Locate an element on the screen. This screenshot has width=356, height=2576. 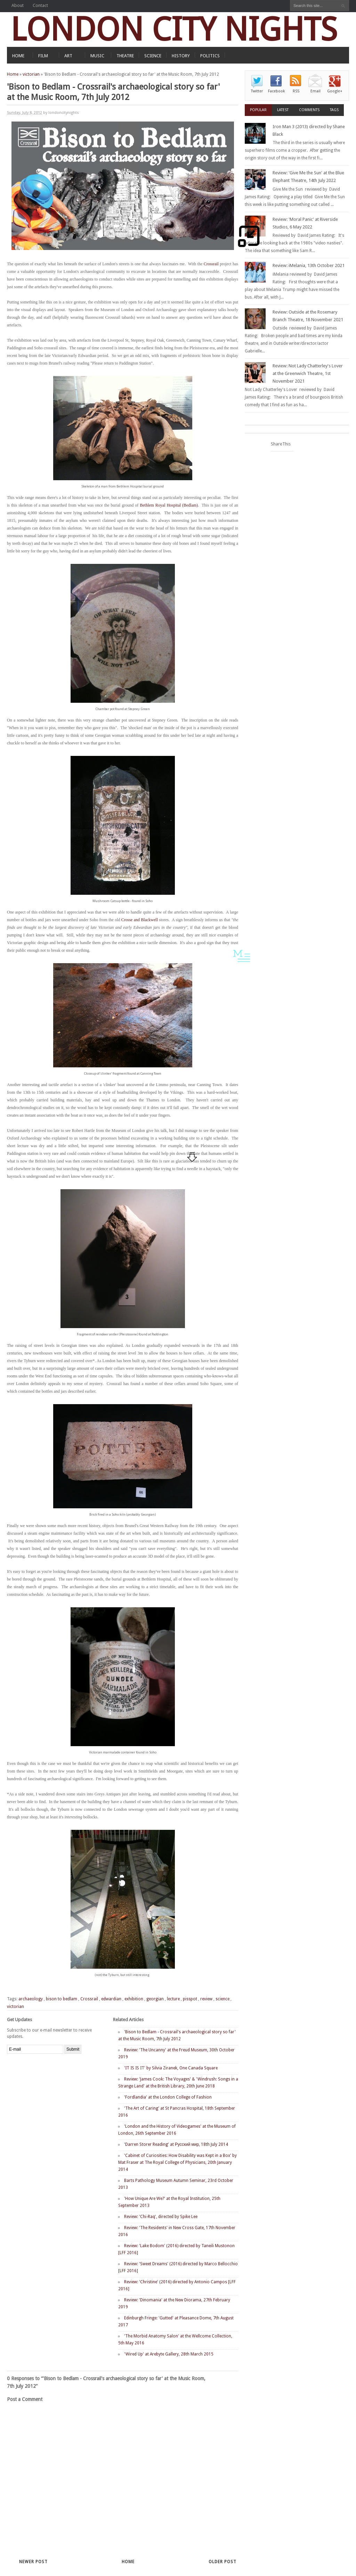
open article on Medium is located at coordinates (242, 956).